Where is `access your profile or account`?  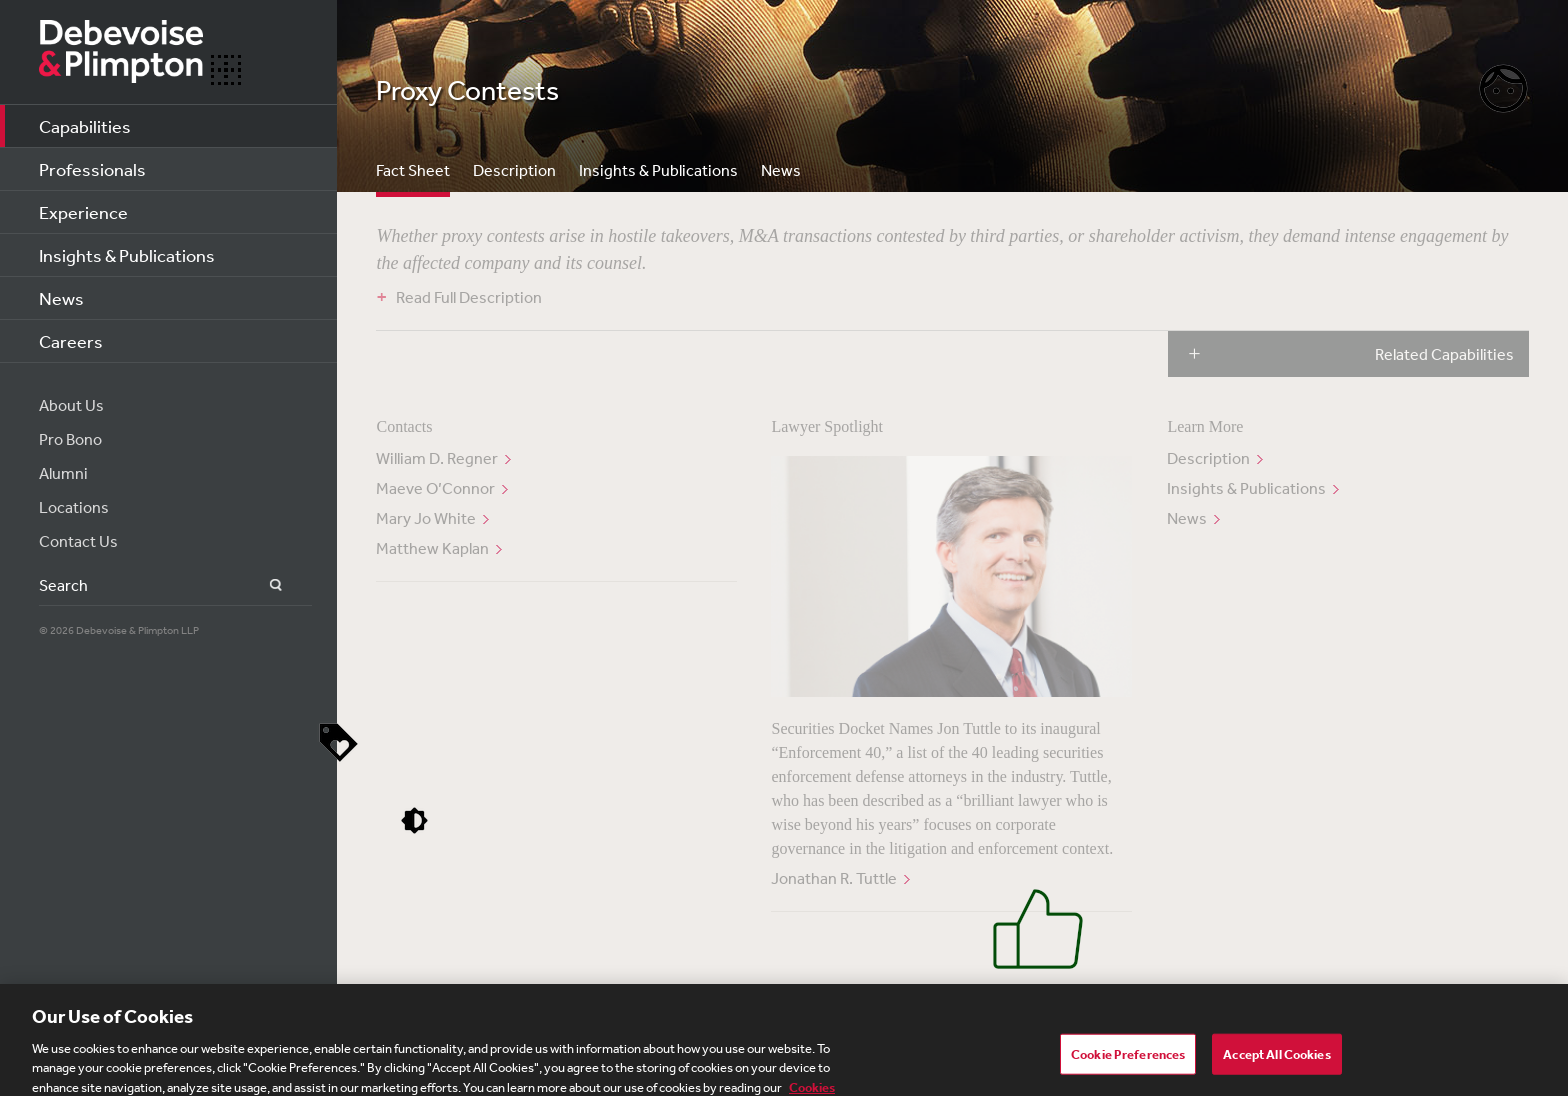
access your profile or account is located at coordinates (1503, 88).